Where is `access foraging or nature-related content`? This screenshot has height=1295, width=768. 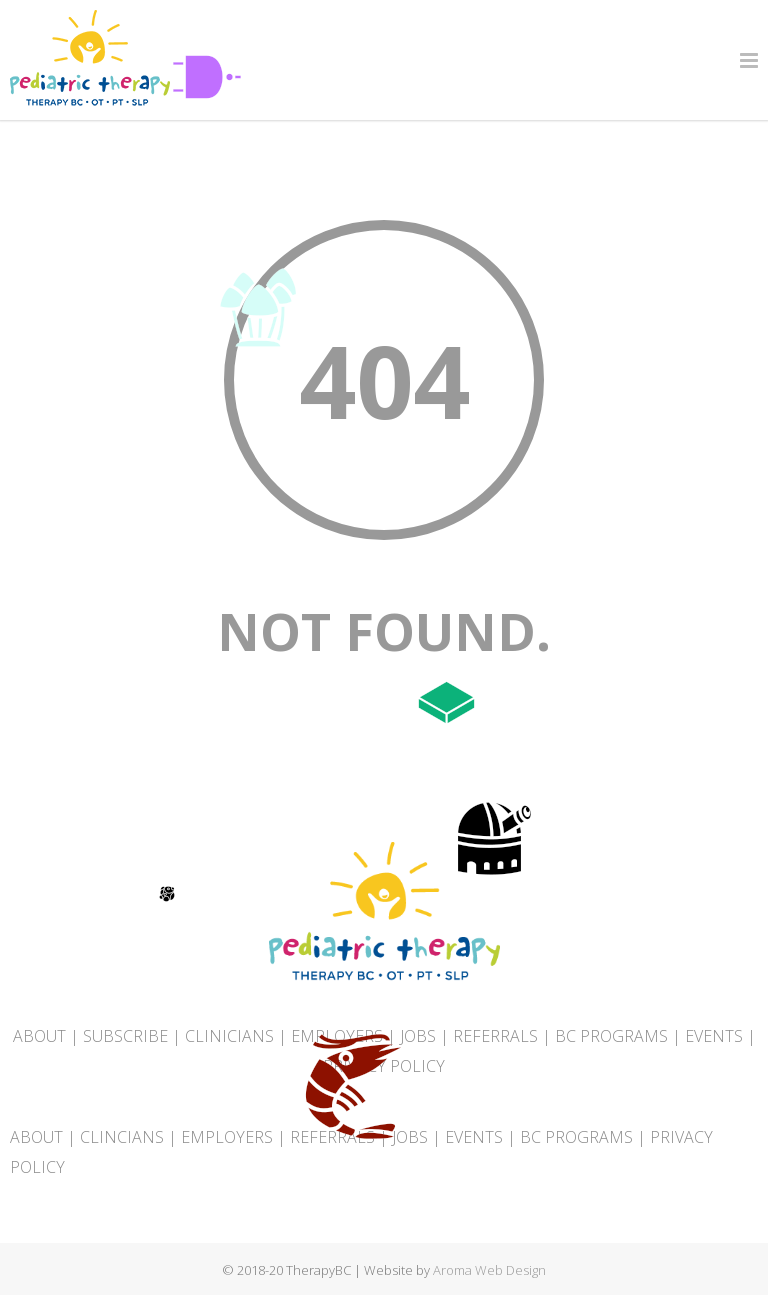
access foraging or nature-related content is located at coordinates (258, 307).